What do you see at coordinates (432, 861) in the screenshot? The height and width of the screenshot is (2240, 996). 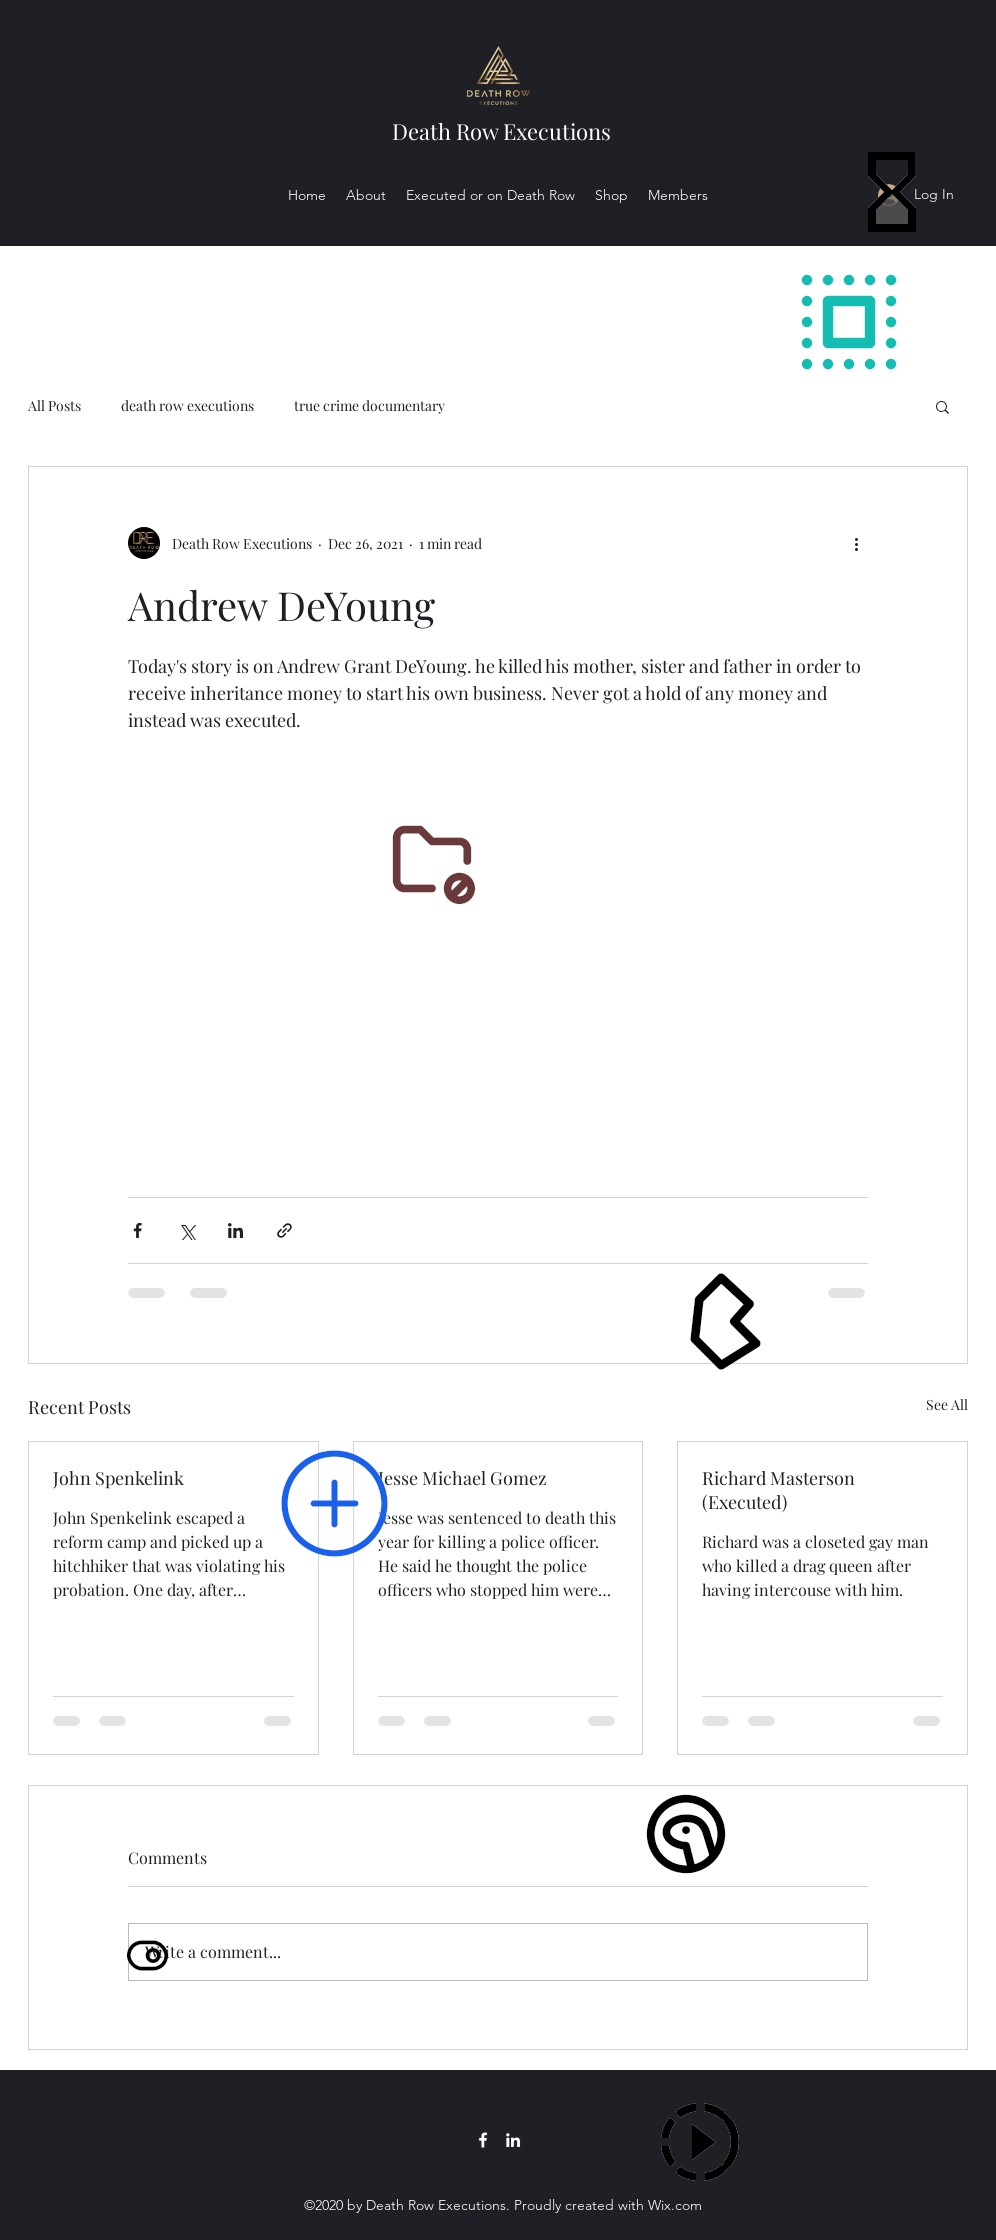 I see `cancel folder upload or creation` at bounding box center [432, 861].